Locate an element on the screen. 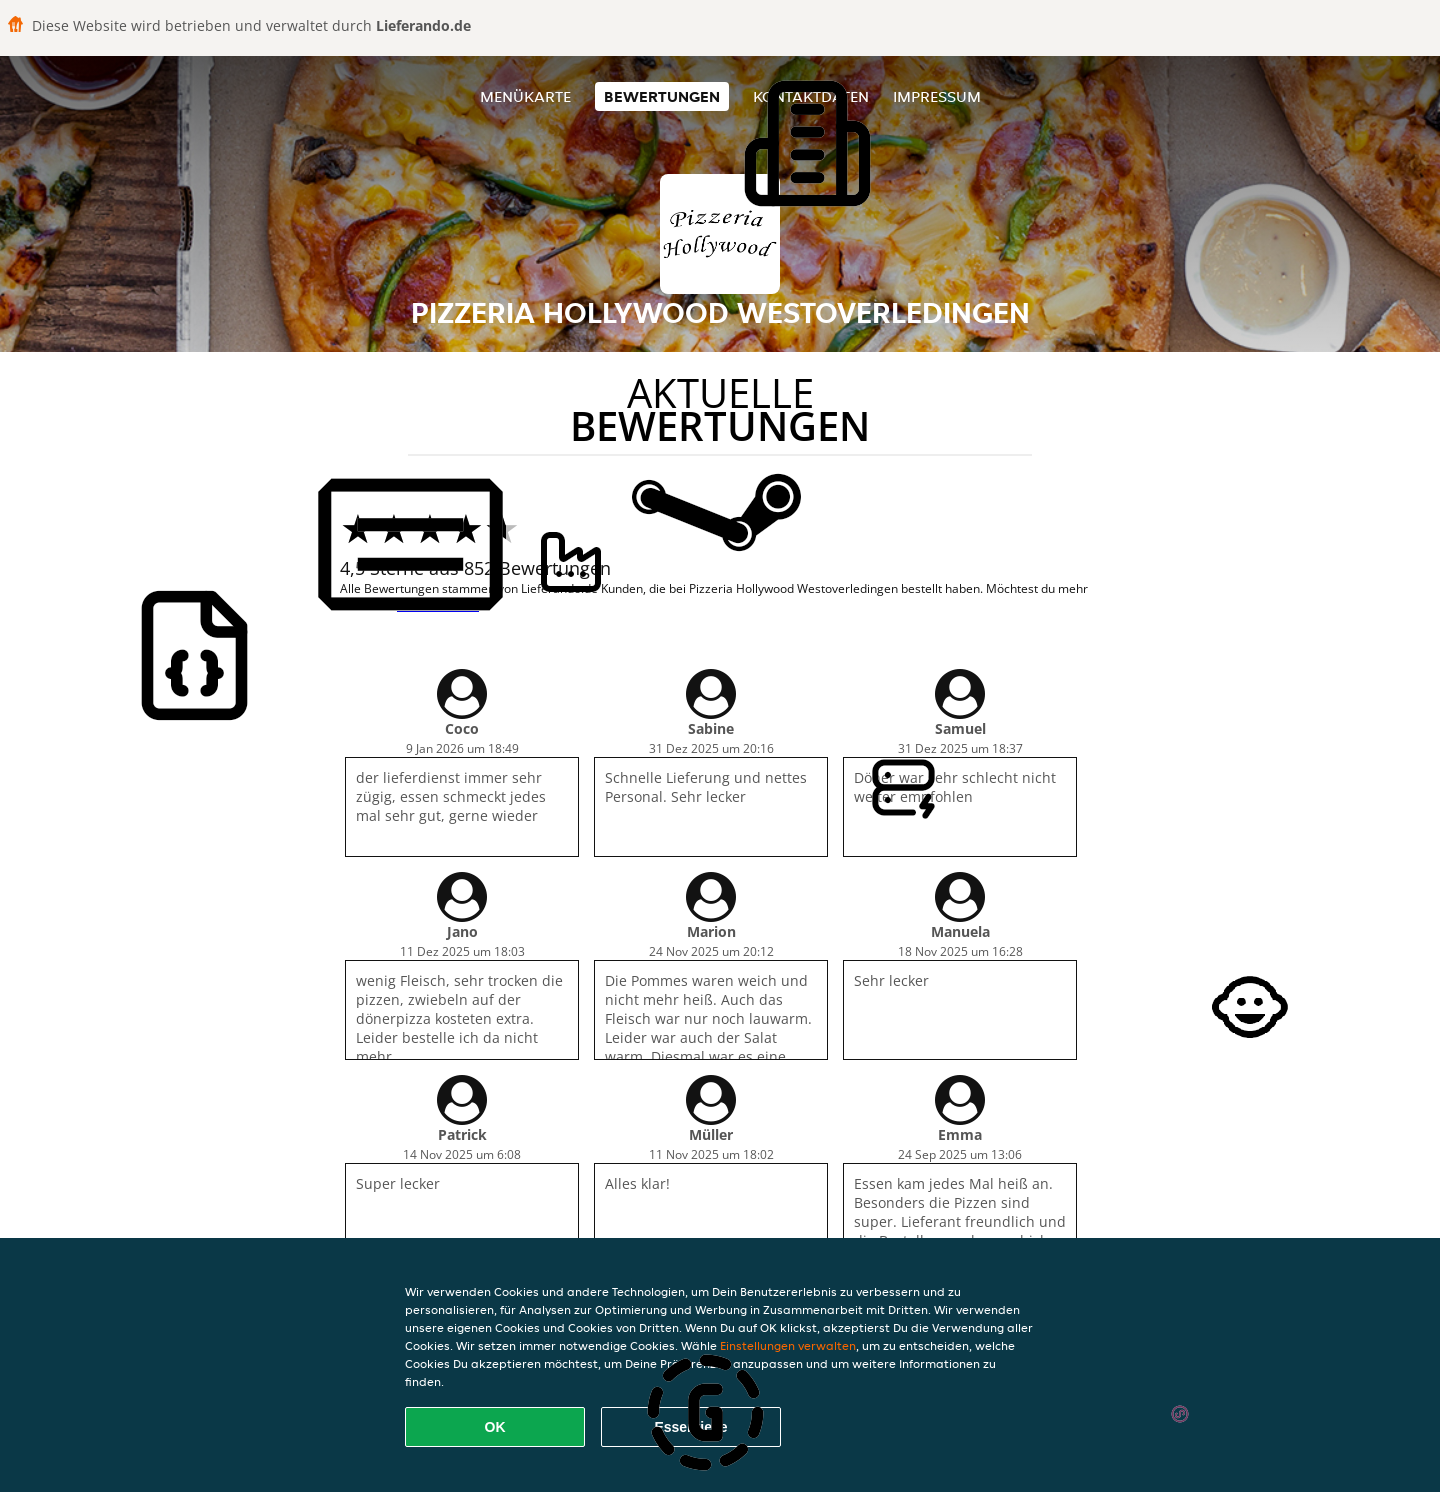 The height and width of the screenshot is (1492, 1440). server power status or electrical connection is located at coordinates (903, 787).